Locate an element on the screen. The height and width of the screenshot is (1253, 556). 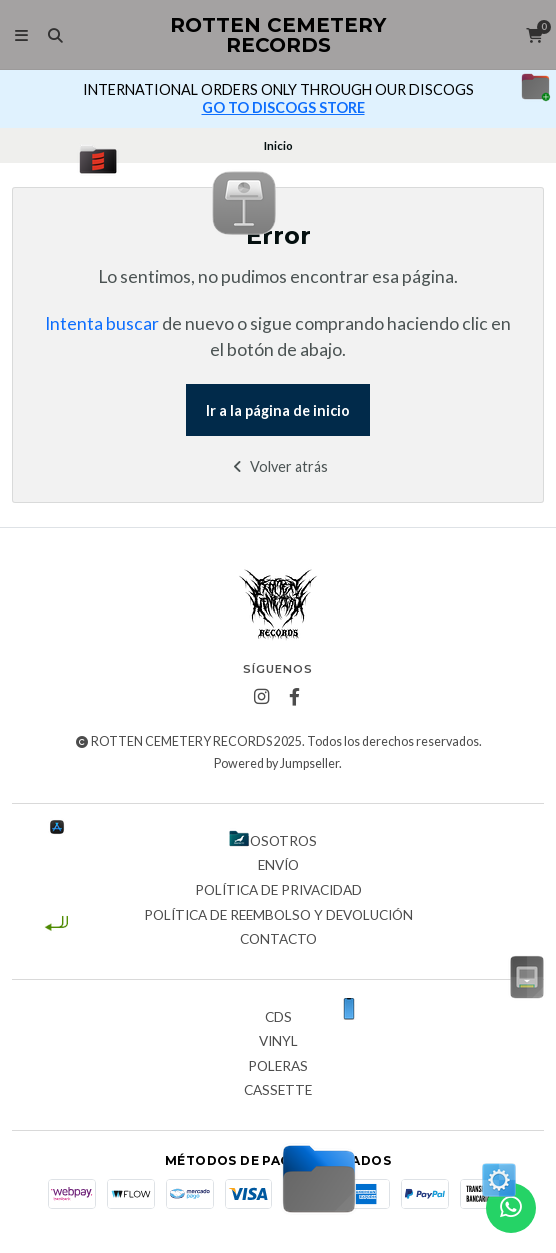
open MariaDB database files folder is located at coordinates (239, 839).